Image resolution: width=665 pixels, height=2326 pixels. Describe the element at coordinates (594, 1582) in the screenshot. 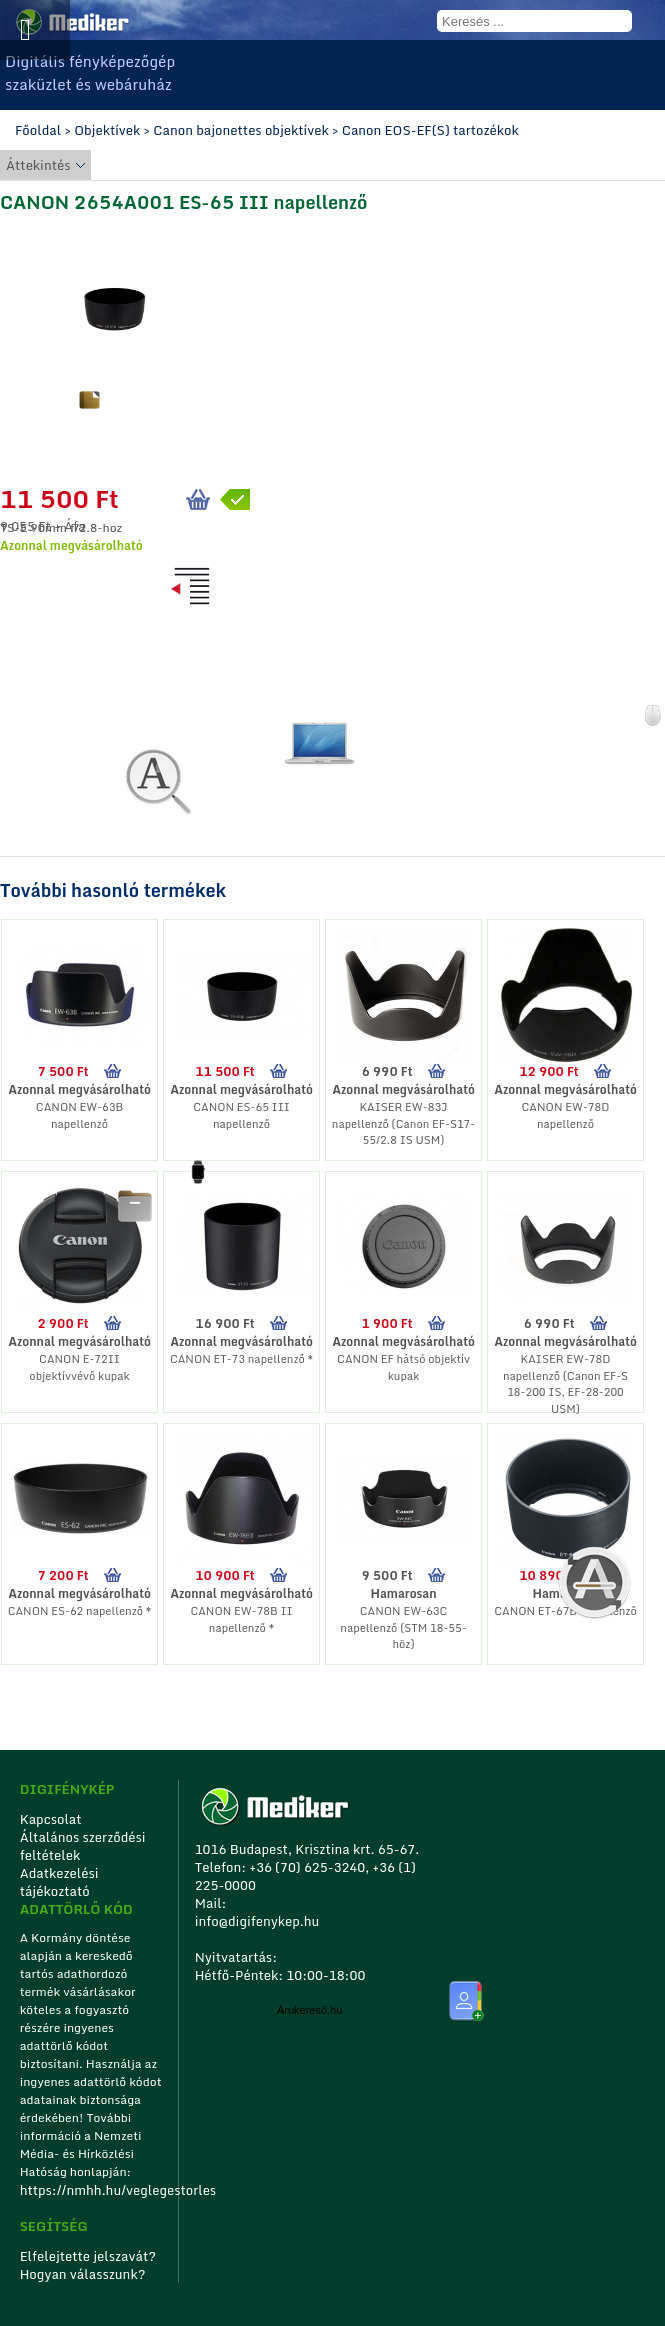

I see `open the software updater application` at that location.